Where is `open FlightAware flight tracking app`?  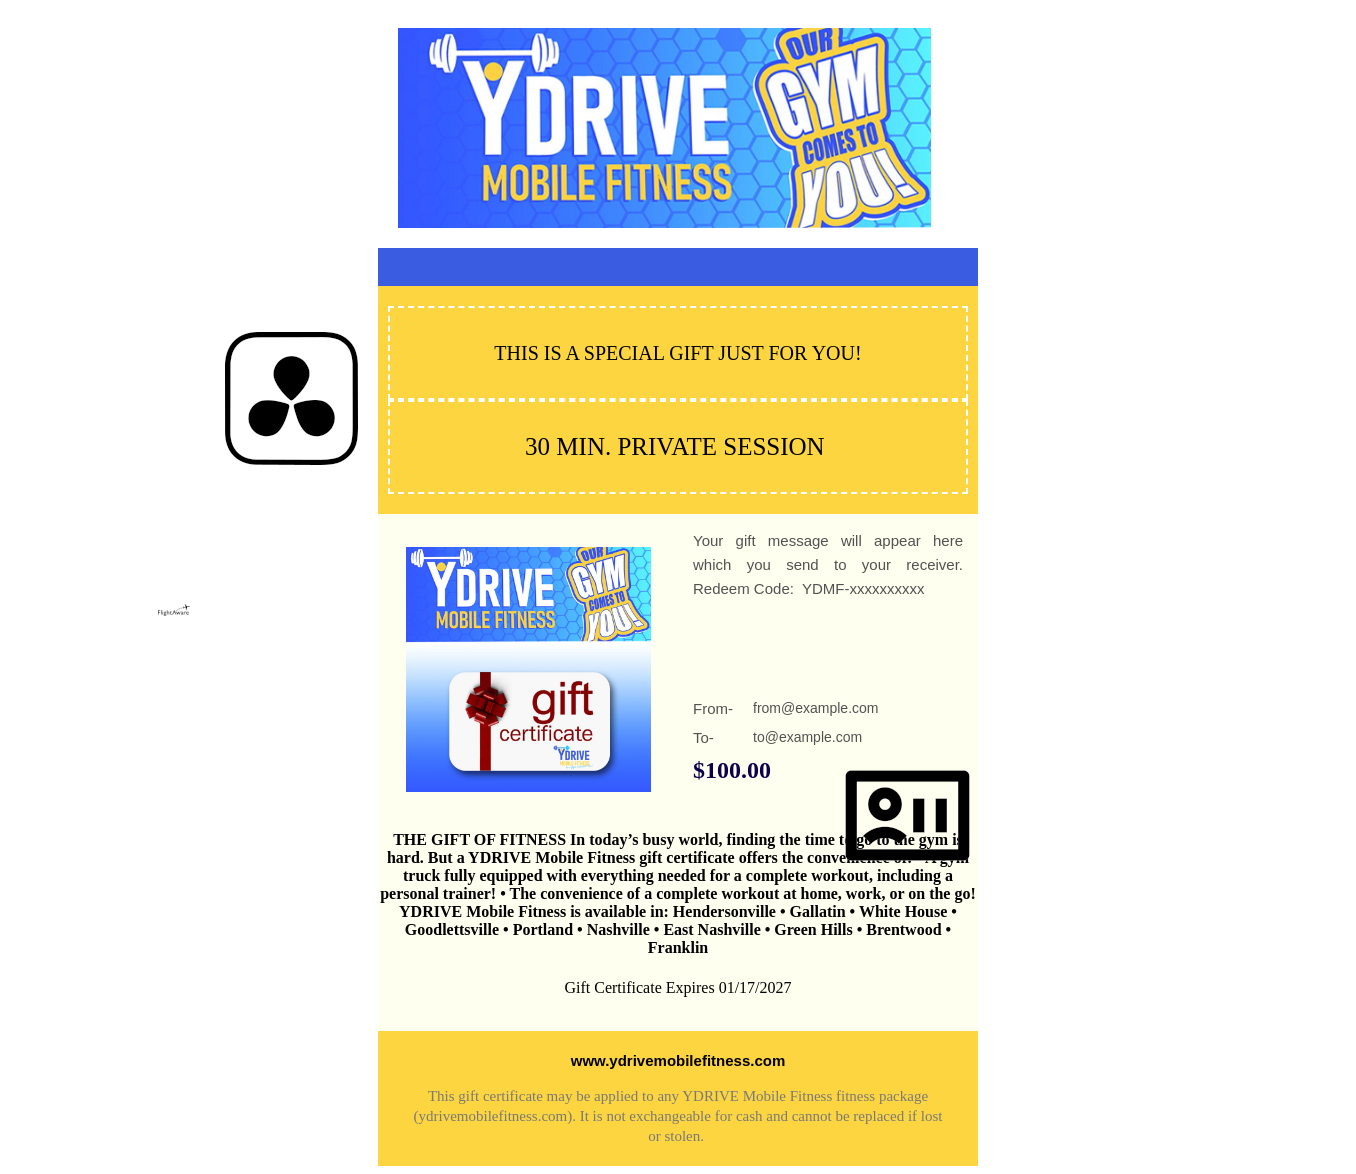
open FlightAware flight tracking app is located at coordinates (174, 610).